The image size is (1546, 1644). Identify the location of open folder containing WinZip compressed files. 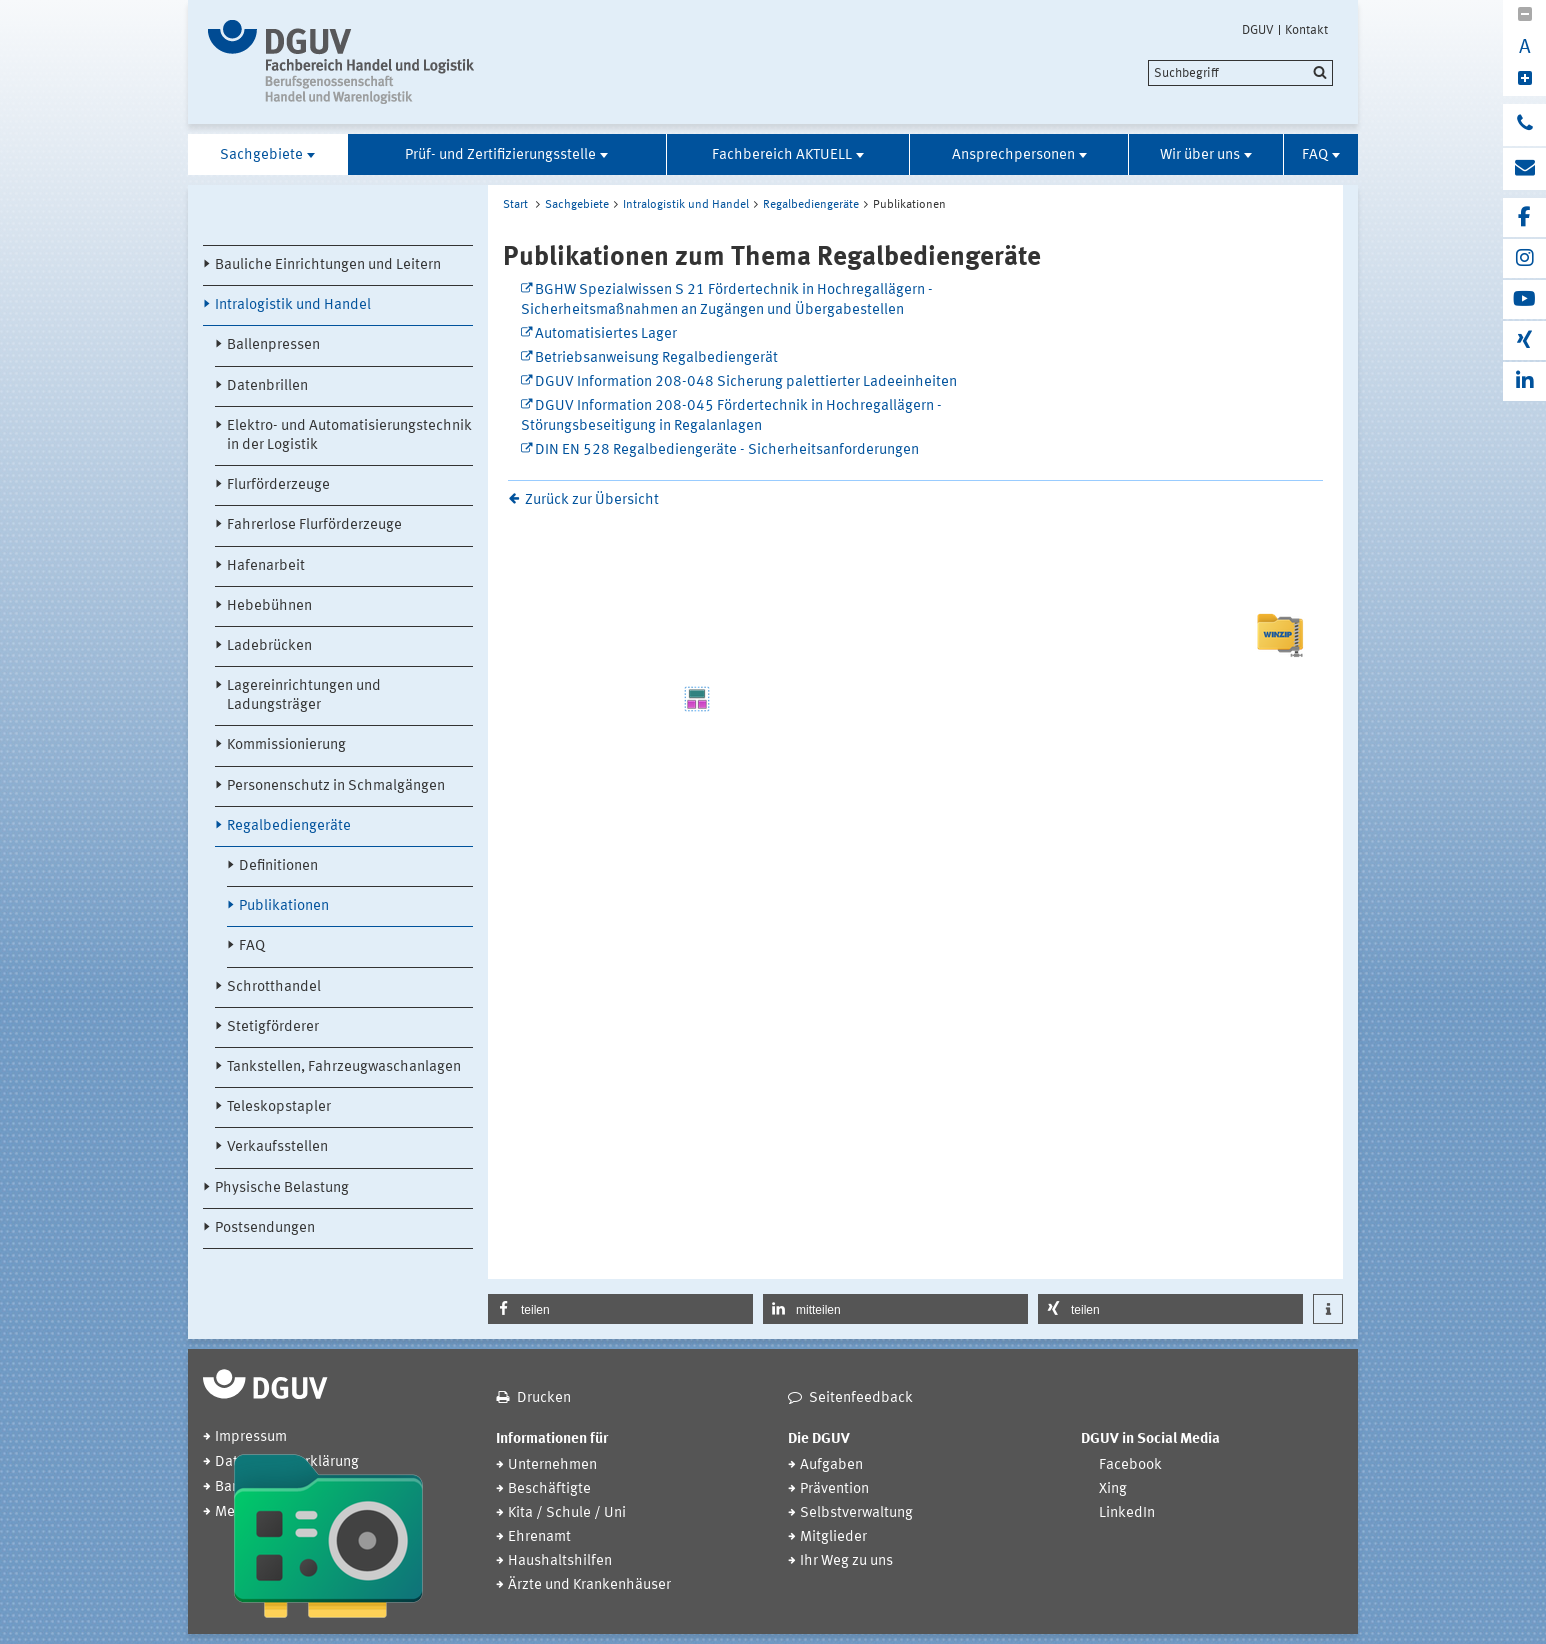
(1280, 633).